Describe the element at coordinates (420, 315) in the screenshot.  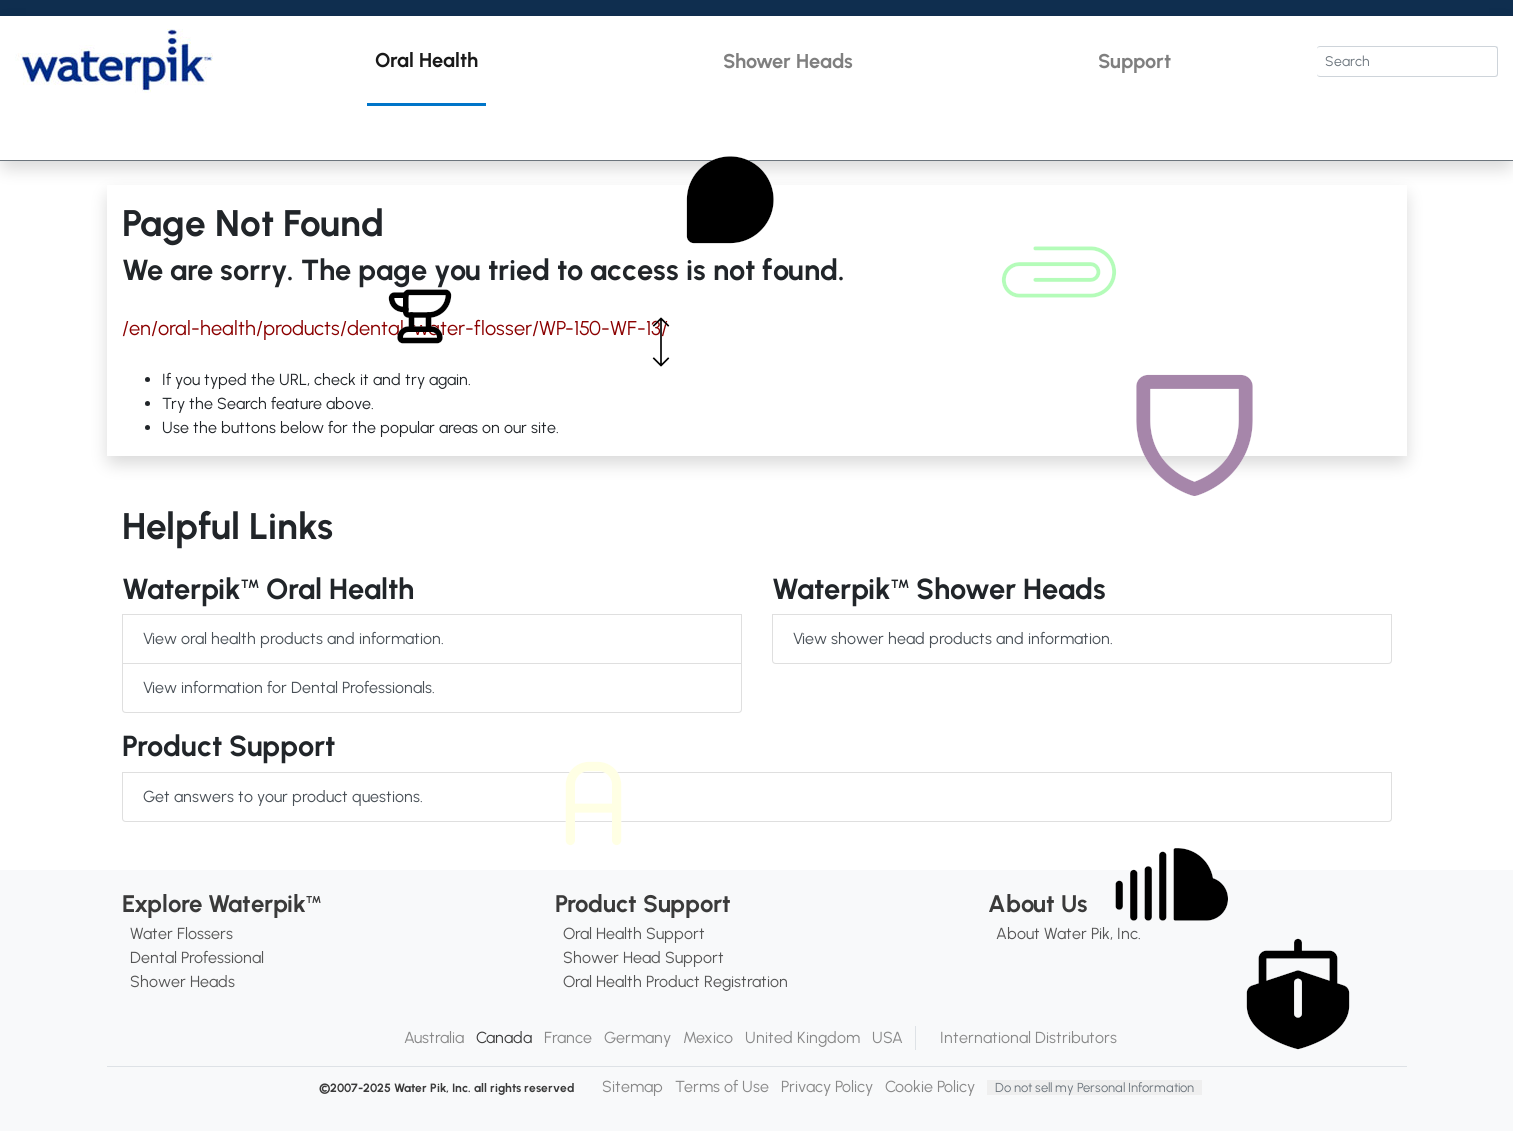
I see `access crafting or forging tools` at that location.